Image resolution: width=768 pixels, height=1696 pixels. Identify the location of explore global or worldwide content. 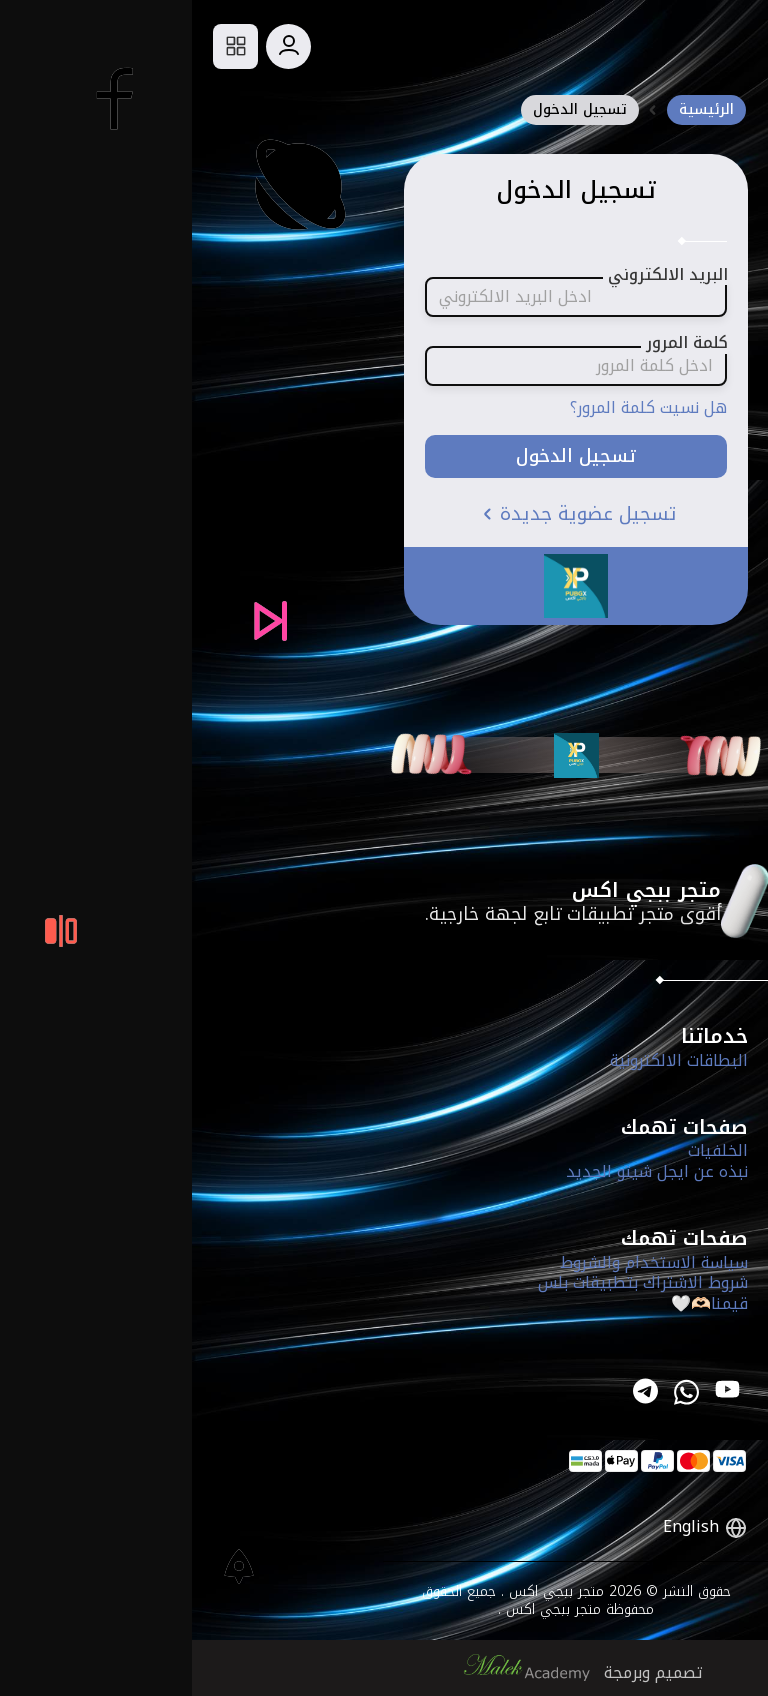
(298, 186).